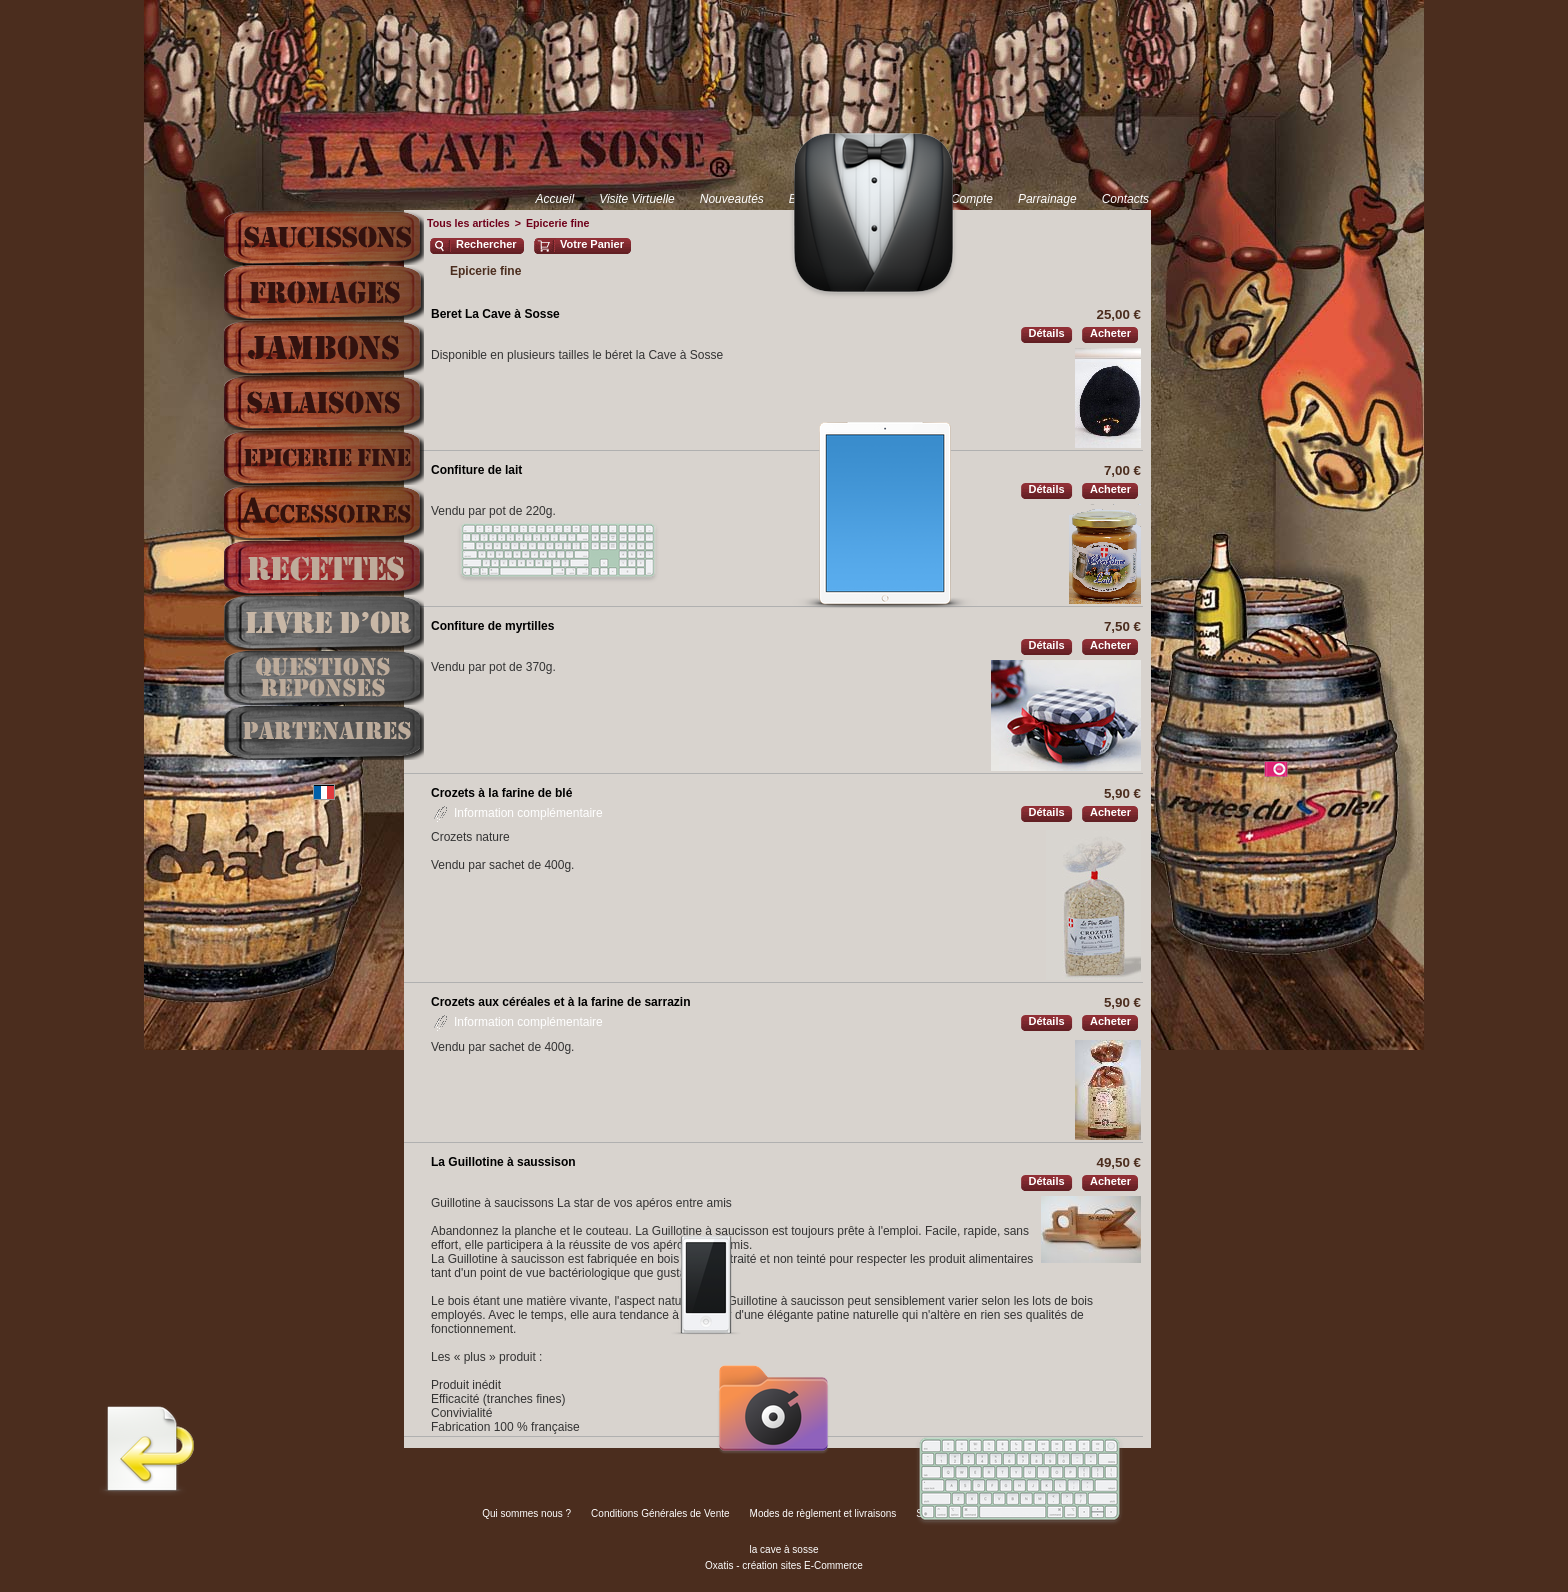  What do you see at coordinates (146, 1448) in the screenshot?
I see `revert document to previous version` at bounding box center [146, 1448].